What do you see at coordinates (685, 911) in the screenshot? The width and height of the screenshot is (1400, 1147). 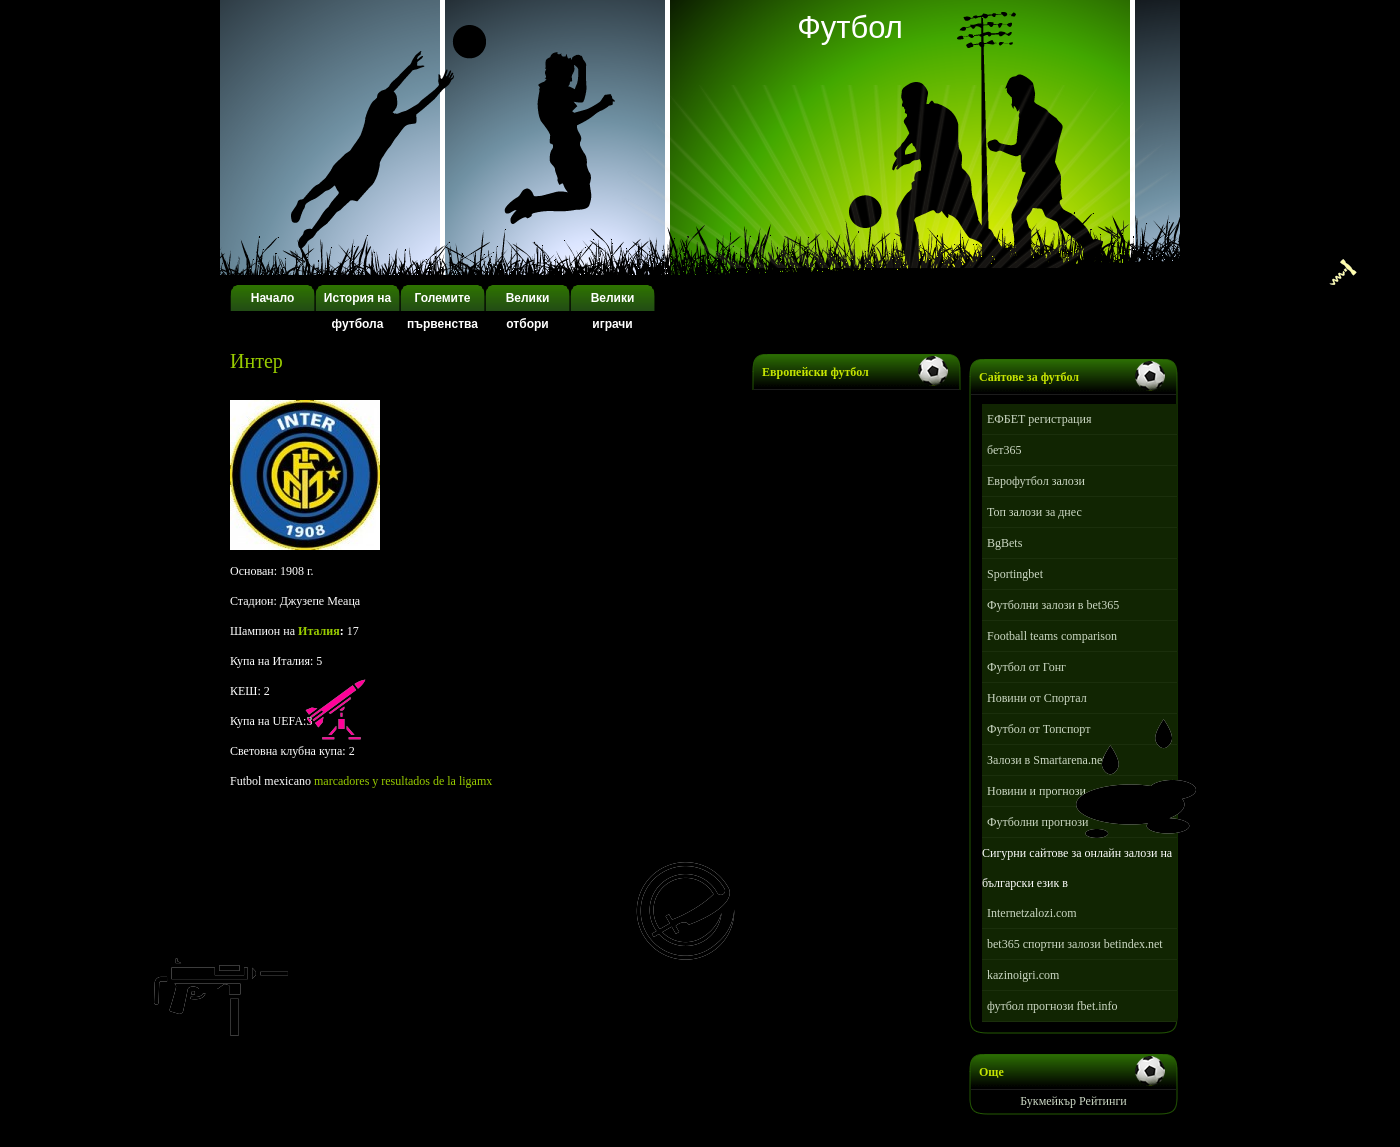 I see `activate spin attack or special sword ability` at bounding box center [685, 911].